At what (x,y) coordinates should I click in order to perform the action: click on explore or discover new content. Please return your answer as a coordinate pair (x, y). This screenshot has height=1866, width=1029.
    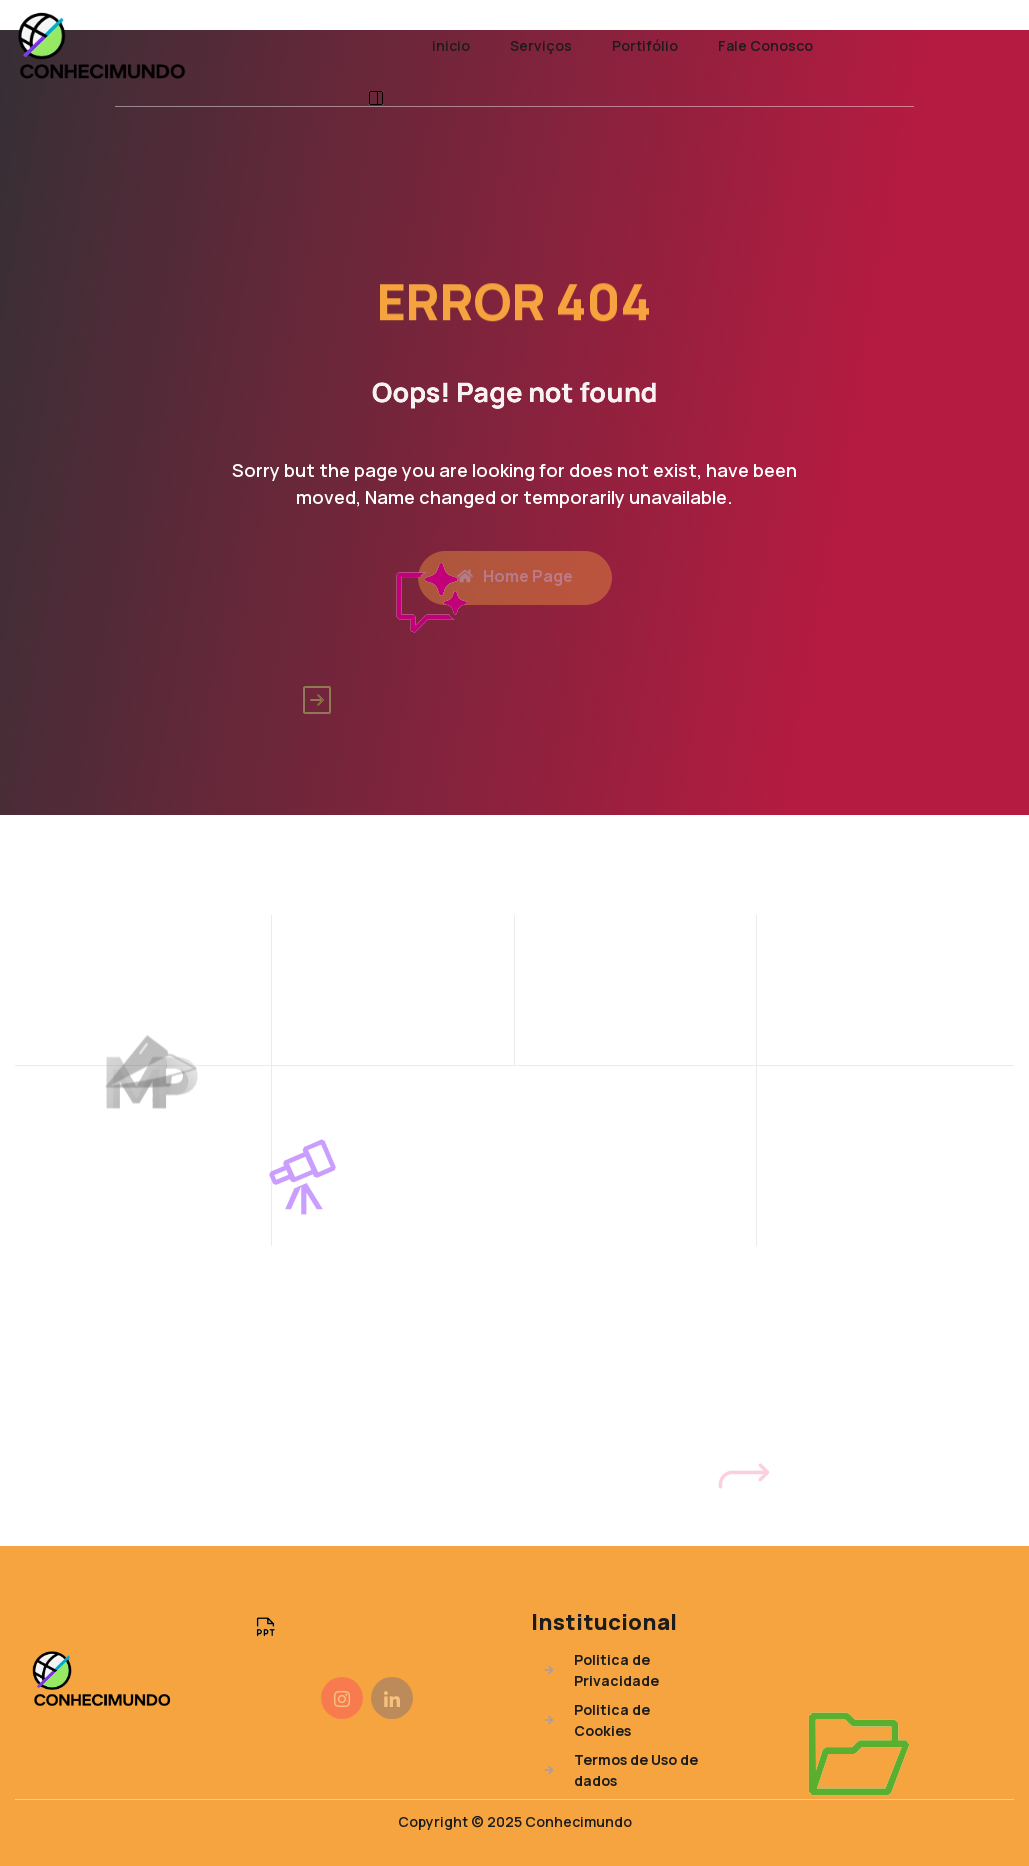
    Looking at the image, I should click on (304, 1177).